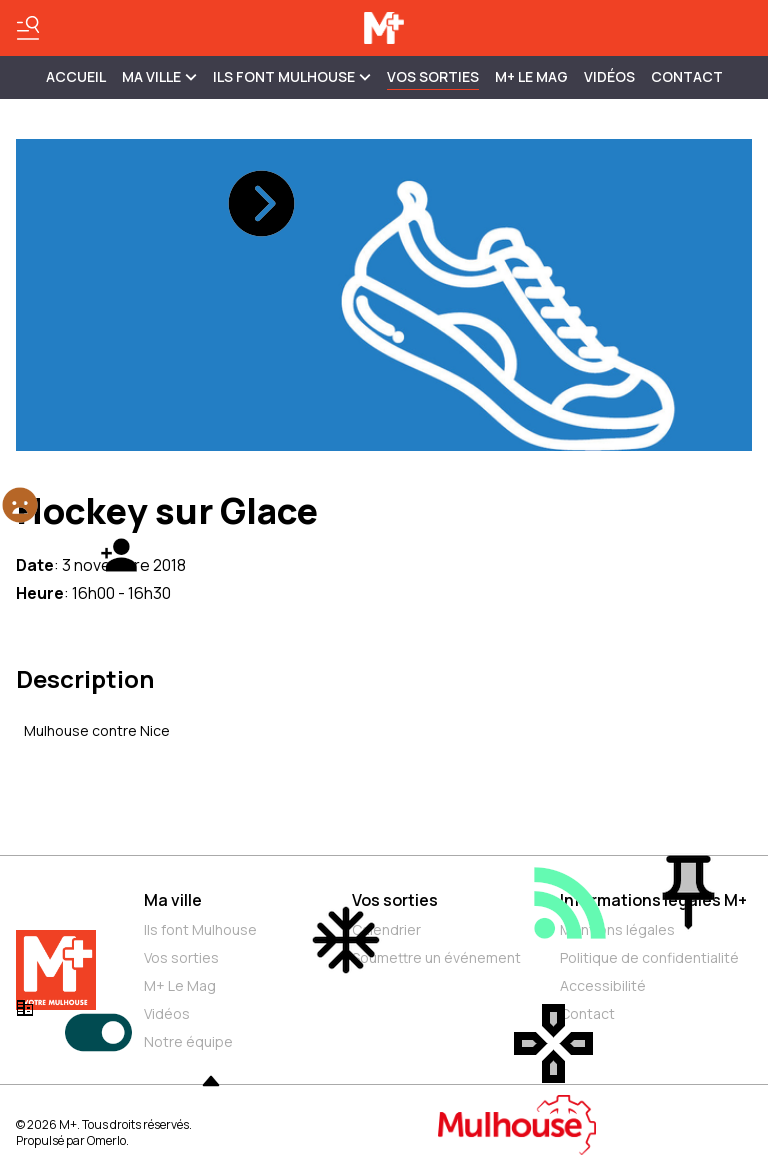 This screenshot has height=1165, width=768. I want to click on add a new contact or friend, so click(119, 555).